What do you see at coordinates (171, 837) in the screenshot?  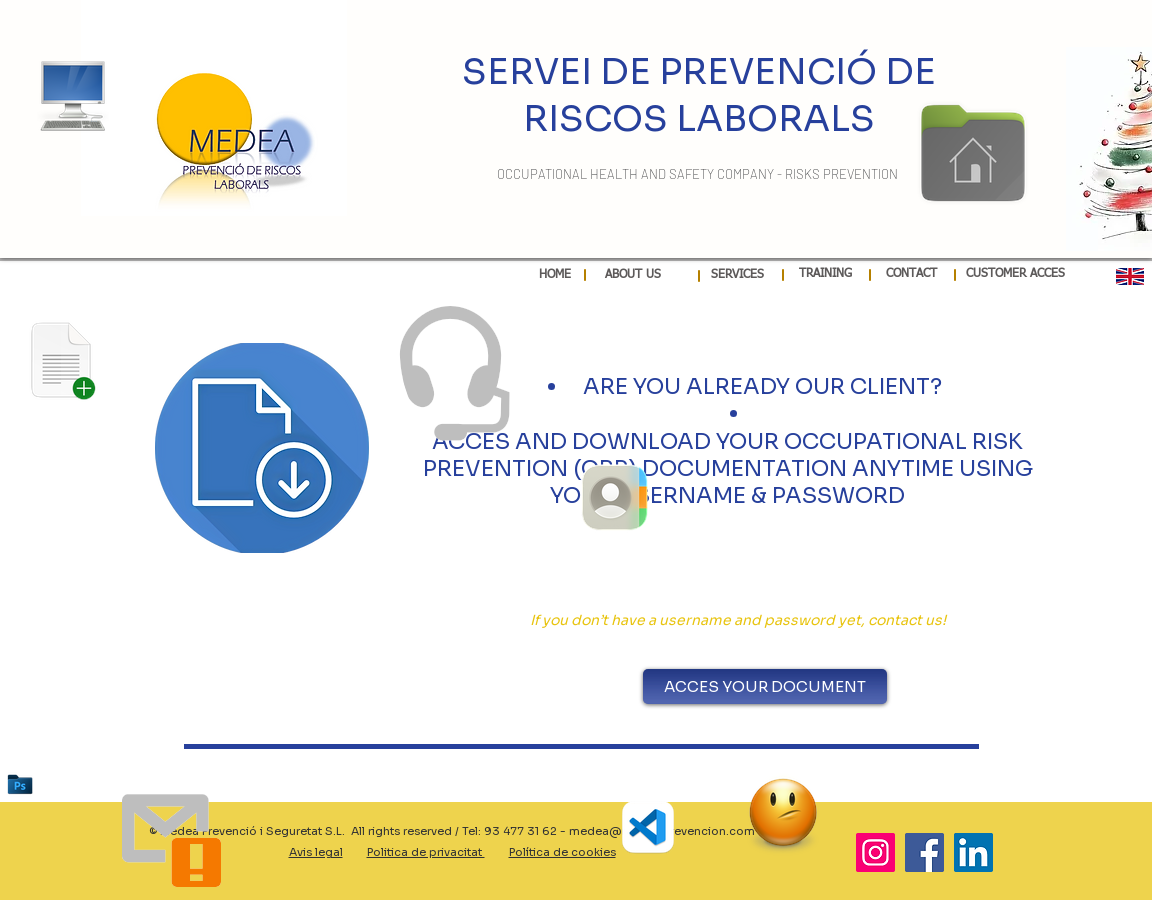 I see `mark email as important` at bounding box center [171, 837].